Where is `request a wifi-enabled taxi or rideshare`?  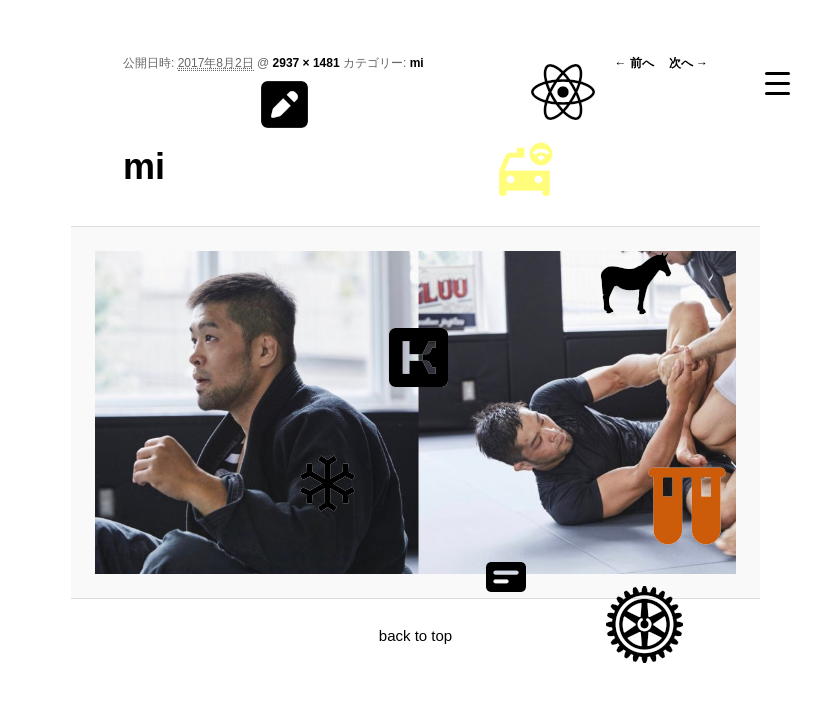
request a wifi-enabled taxi or rideshare is located at coordinates (524, 170).